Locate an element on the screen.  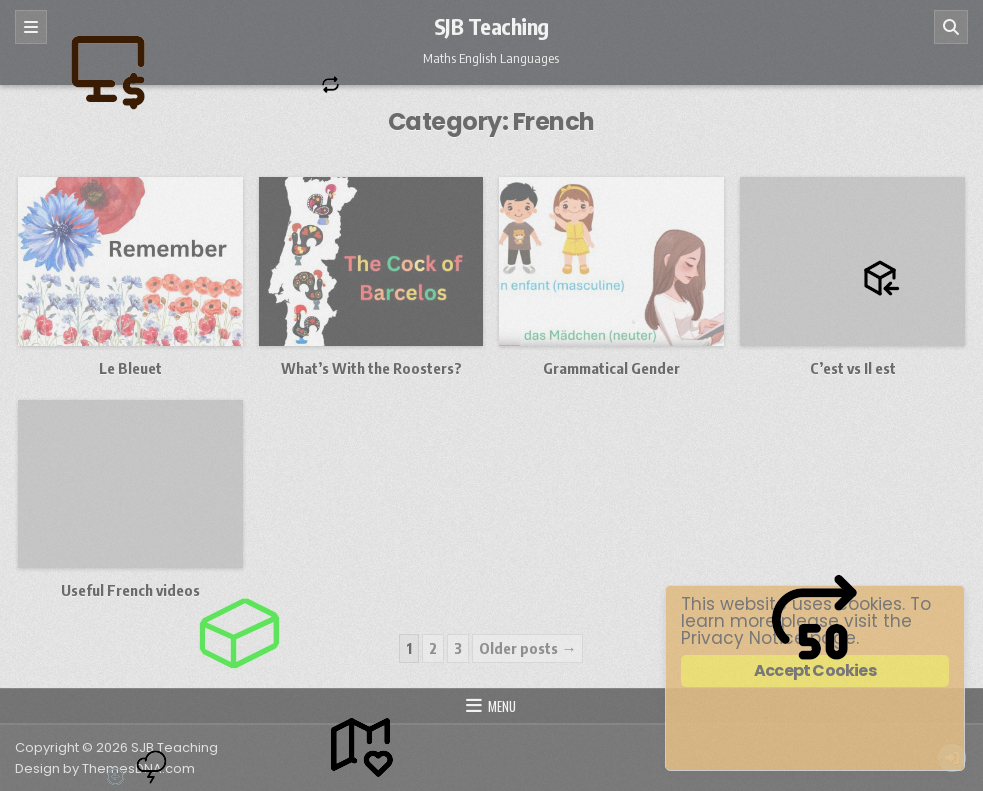
indicates thunderstorm or severe weather conditions is located at coordinates (151, 766).